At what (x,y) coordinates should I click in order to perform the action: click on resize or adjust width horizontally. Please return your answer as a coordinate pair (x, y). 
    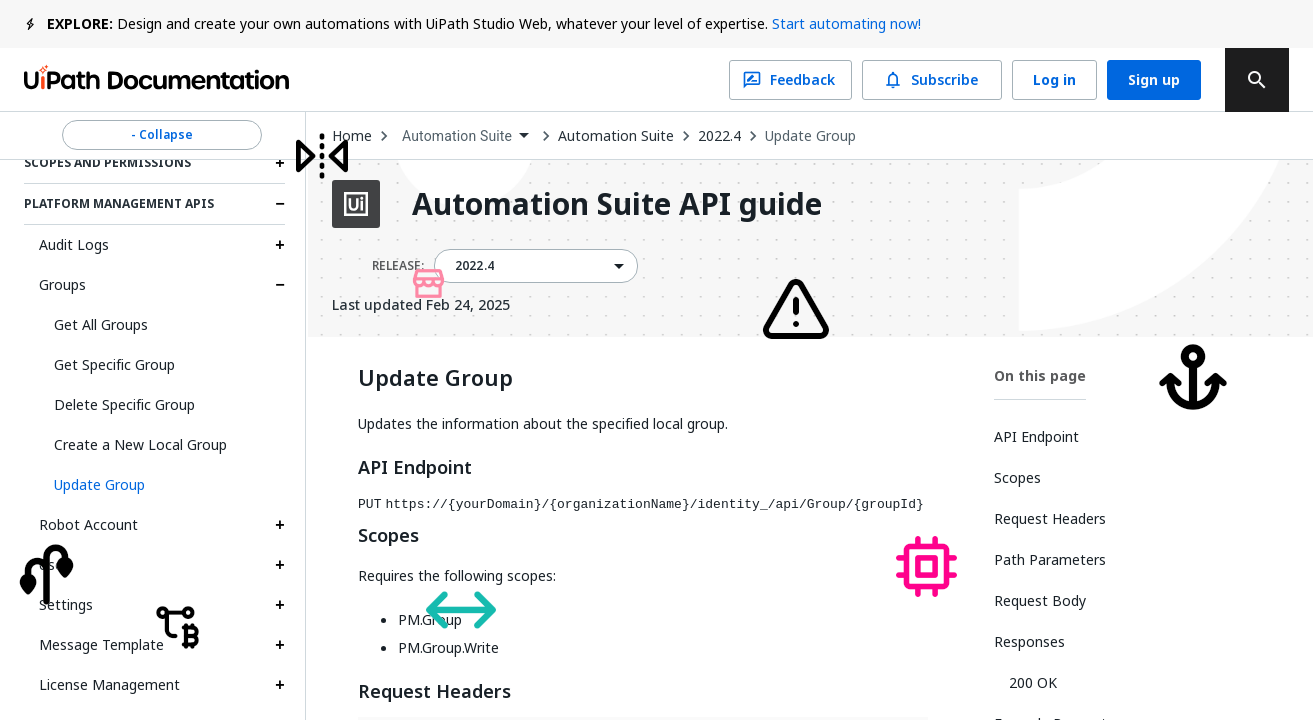
    Looking at the image, I should click on (461, 611).